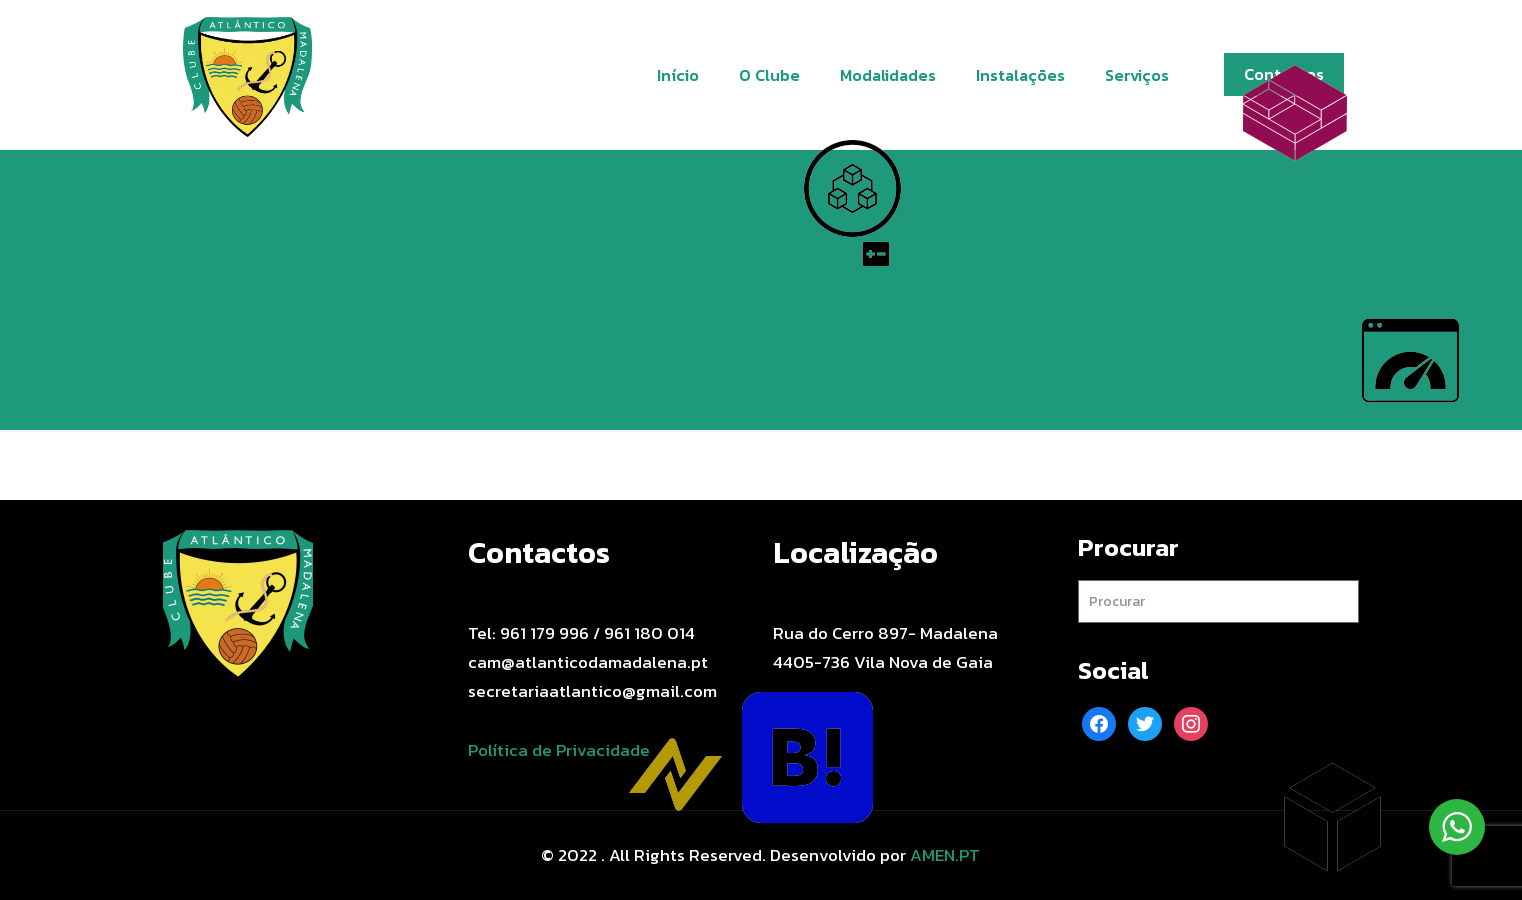  What do you see at coordinates (1295, 113) in the screenshot?
I see `Linux Containers (LXC) logo` at bounding box center [1295, 113].